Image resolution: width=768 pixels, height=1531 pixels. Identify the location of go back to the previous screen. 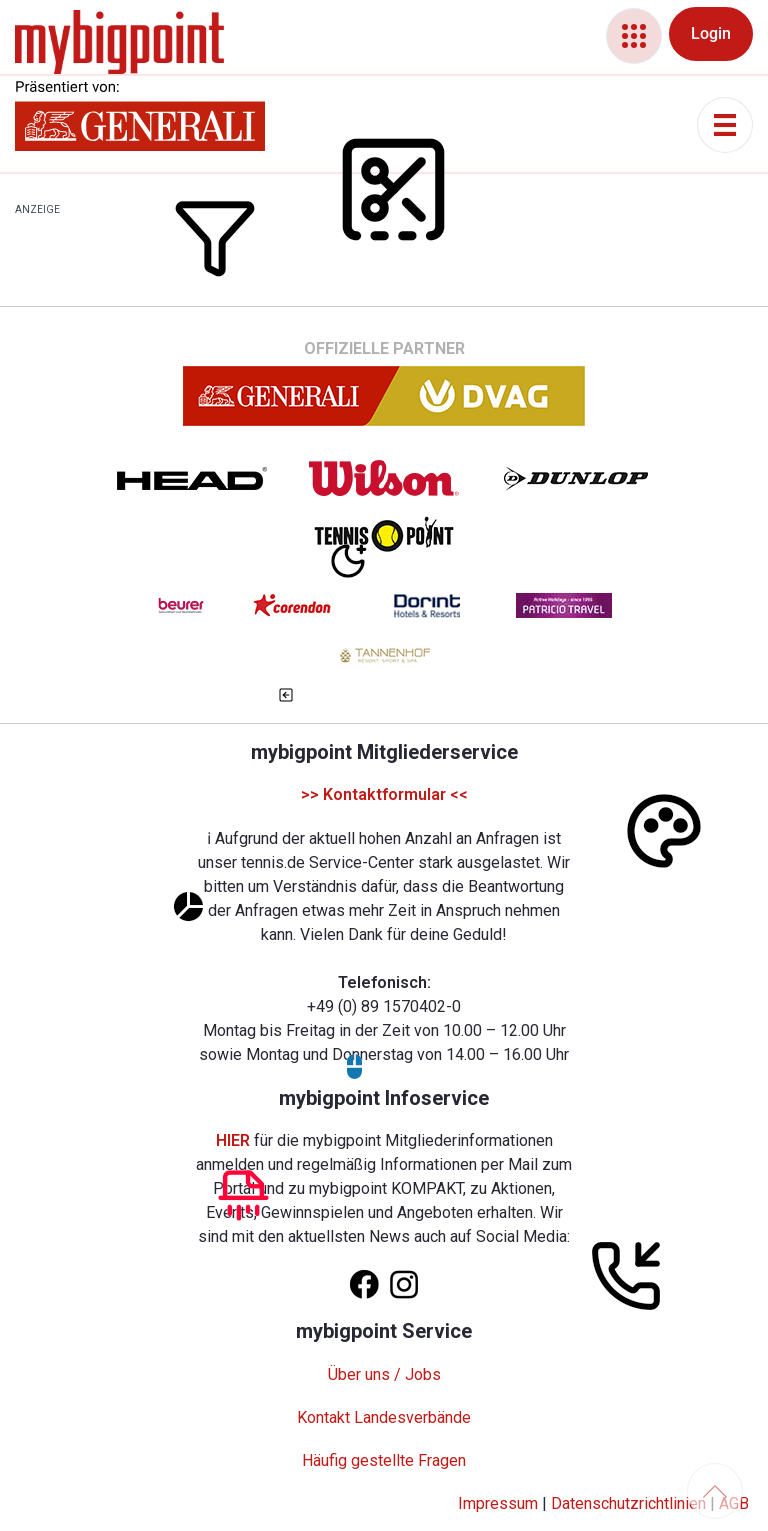
(286, 695).